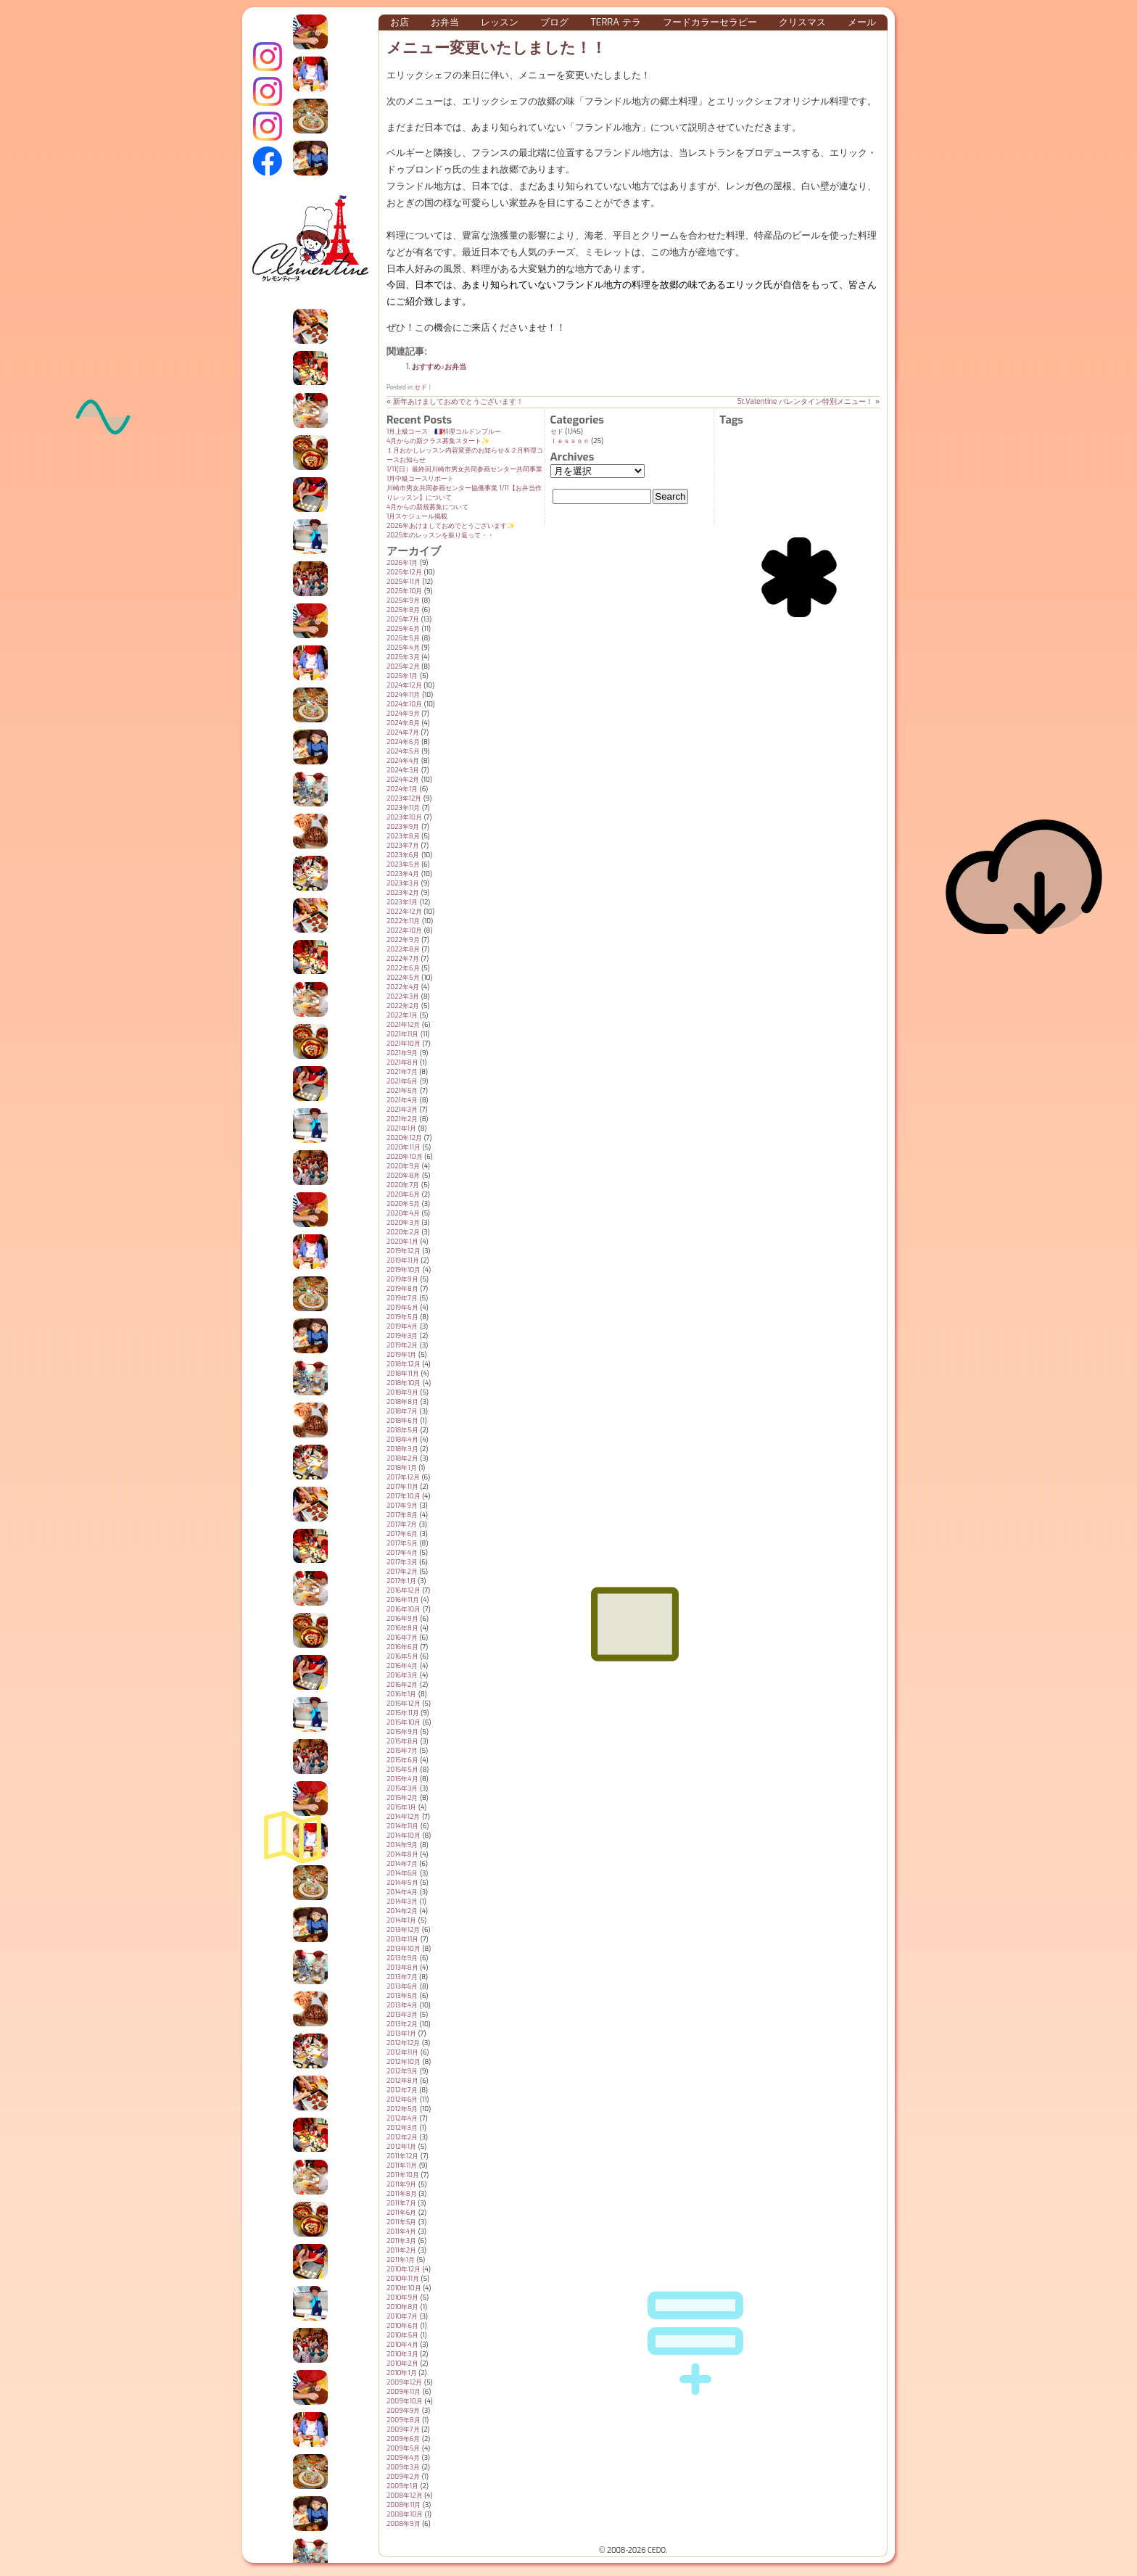  What do you see at coordinates (695, 2335) in the screenshot?
I see `add a new row below` at bounding box center [695, 2335].